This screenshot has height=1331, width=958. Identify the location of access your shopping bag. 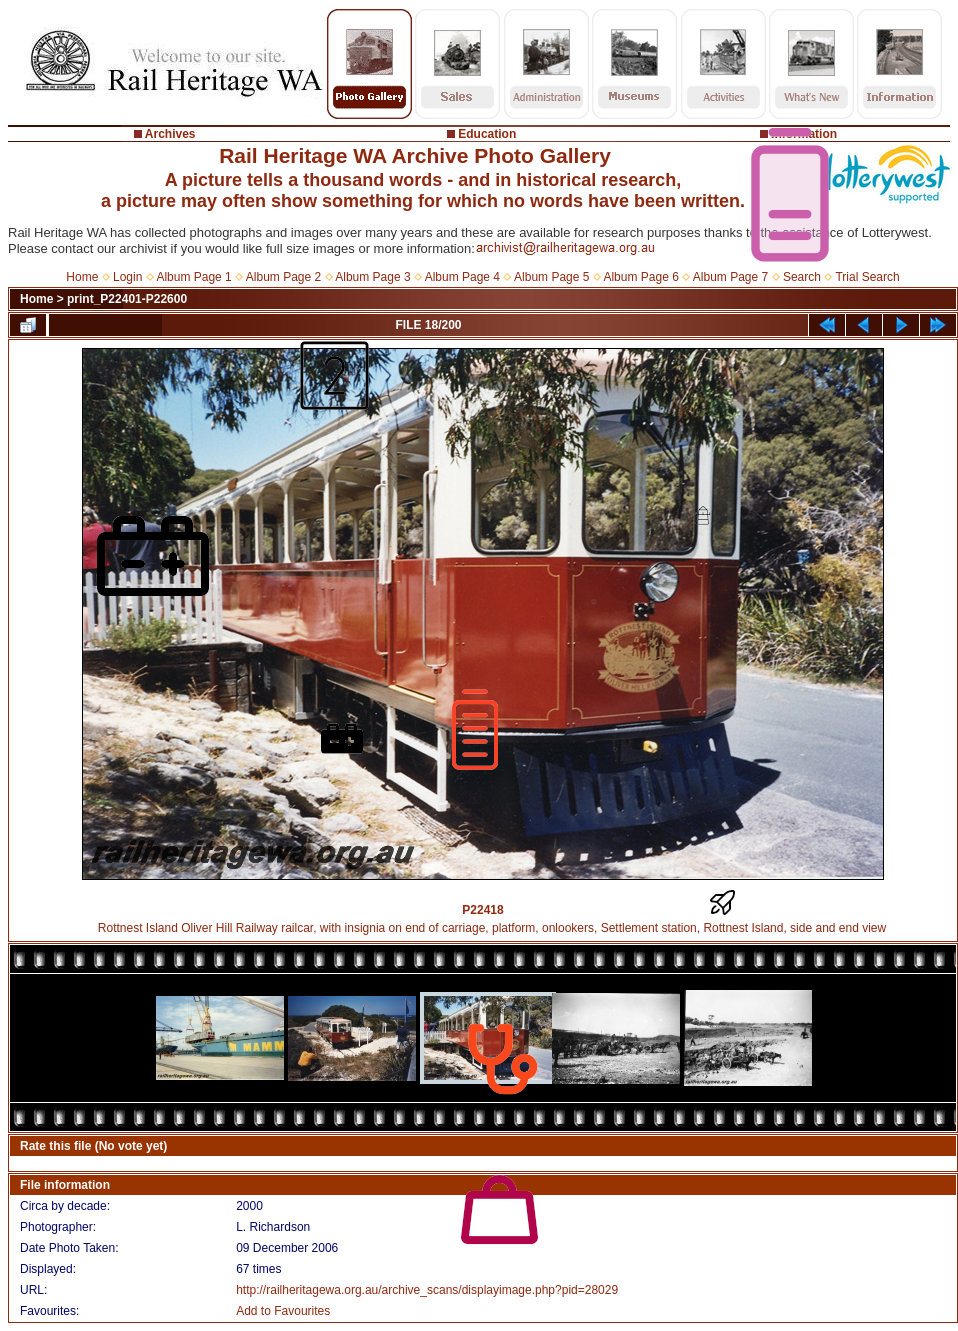
(499, 1213).